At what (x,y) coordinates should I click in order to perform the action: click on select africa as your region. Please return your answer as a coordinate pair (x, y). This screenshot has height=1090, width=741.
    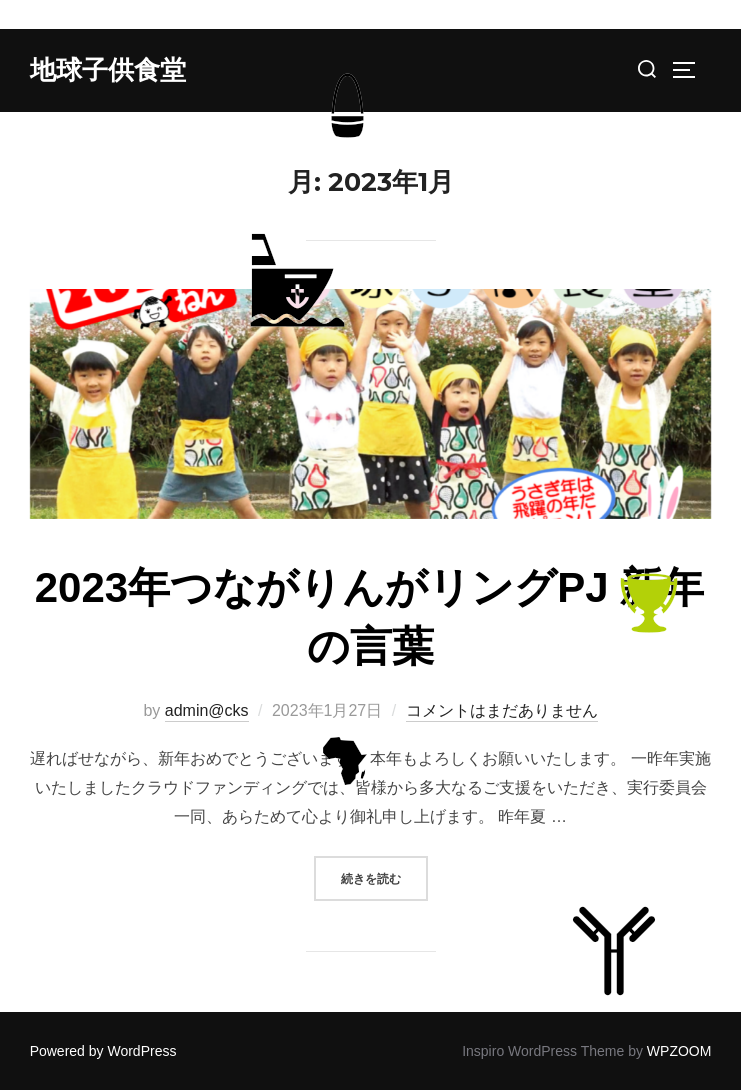
    Looking at the image, I should click on (345, 761).